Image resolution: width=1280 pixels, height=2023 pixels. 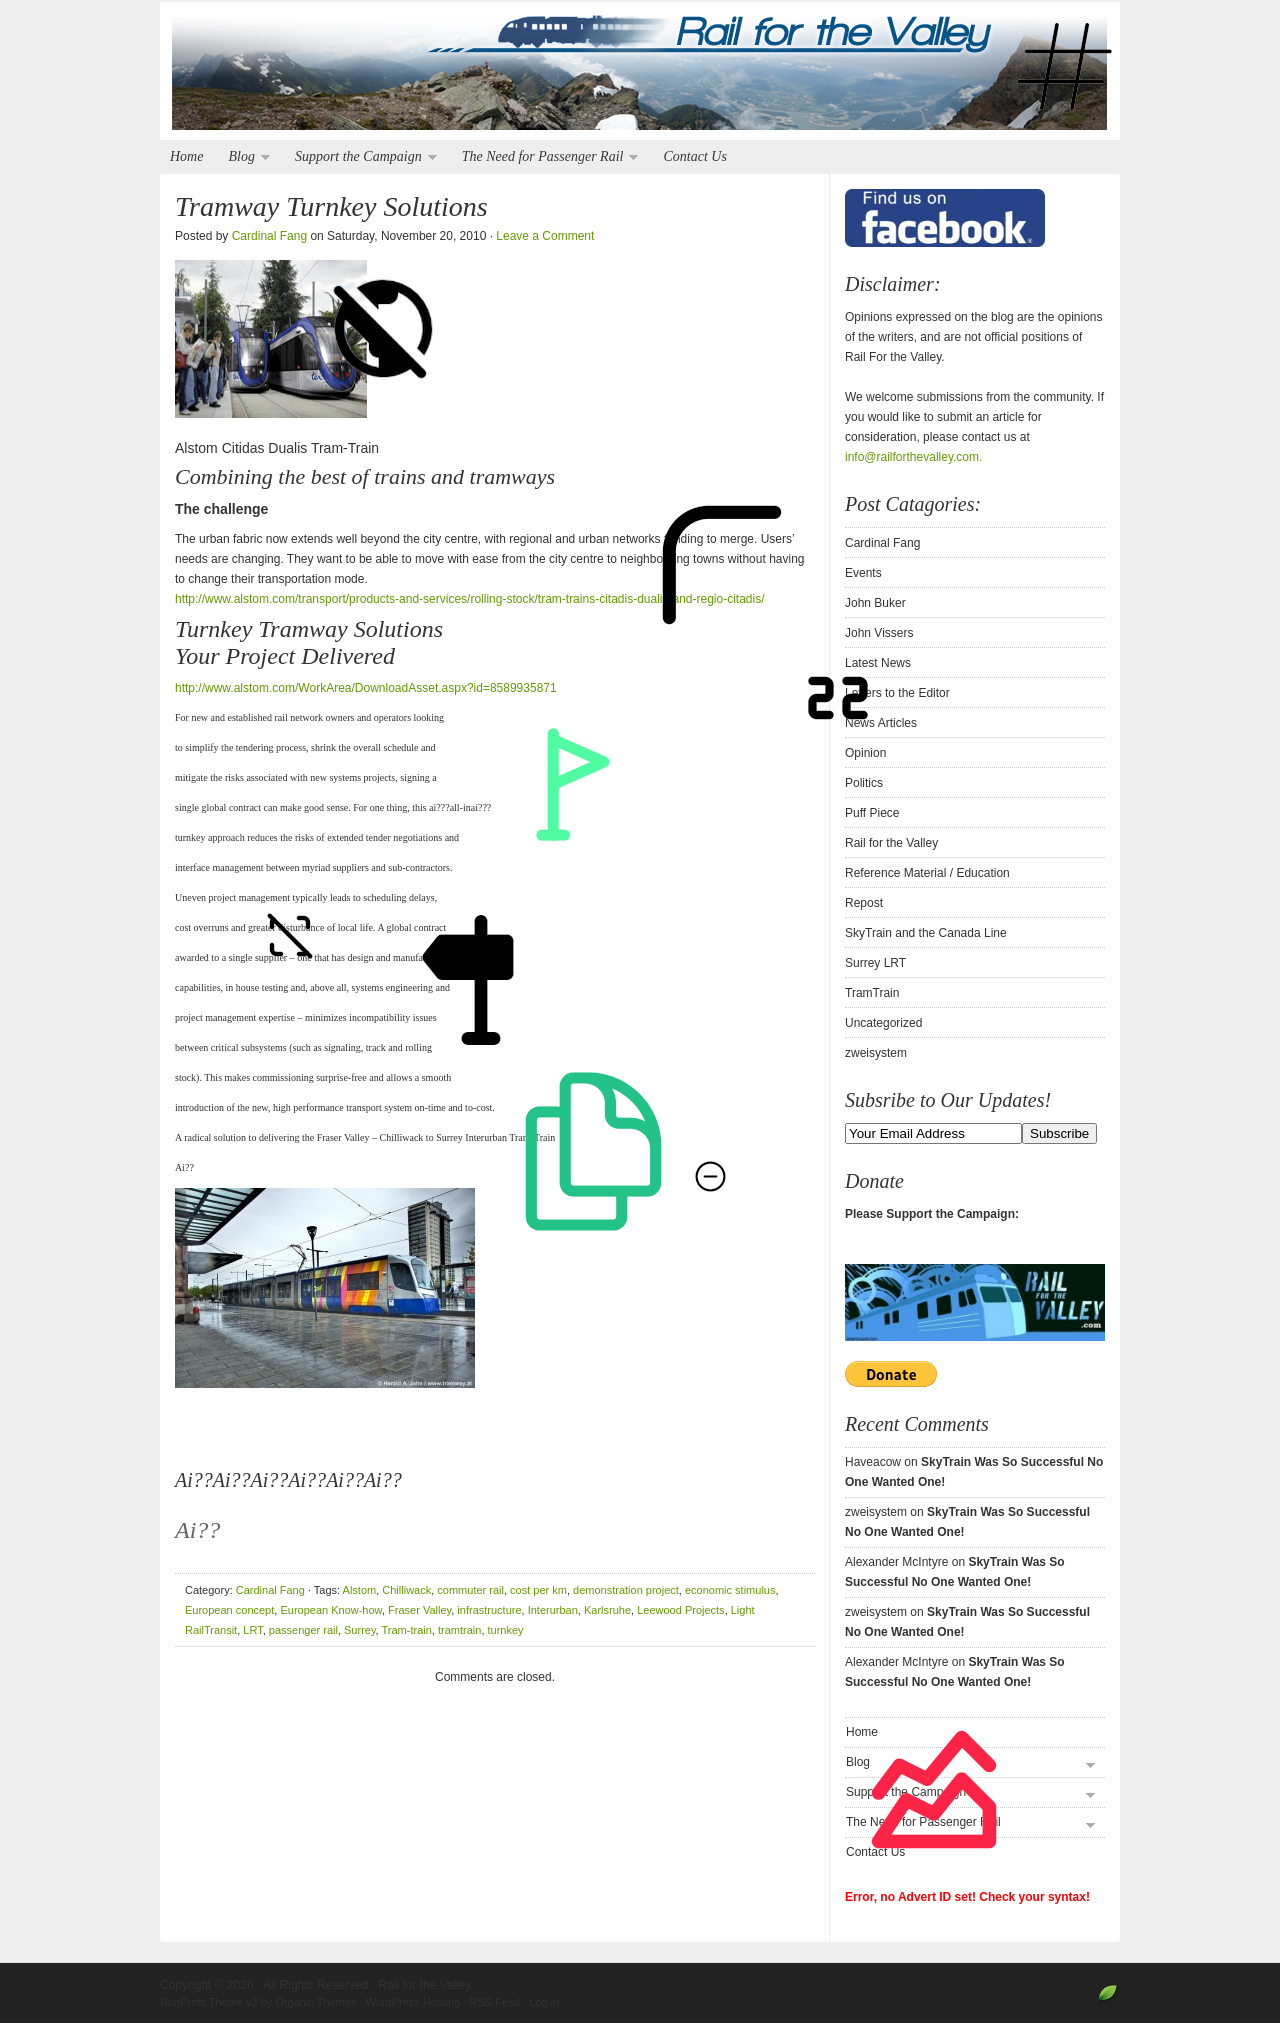 I want to click on flag or mark an item for follow-up, so click(x=564, y=784).